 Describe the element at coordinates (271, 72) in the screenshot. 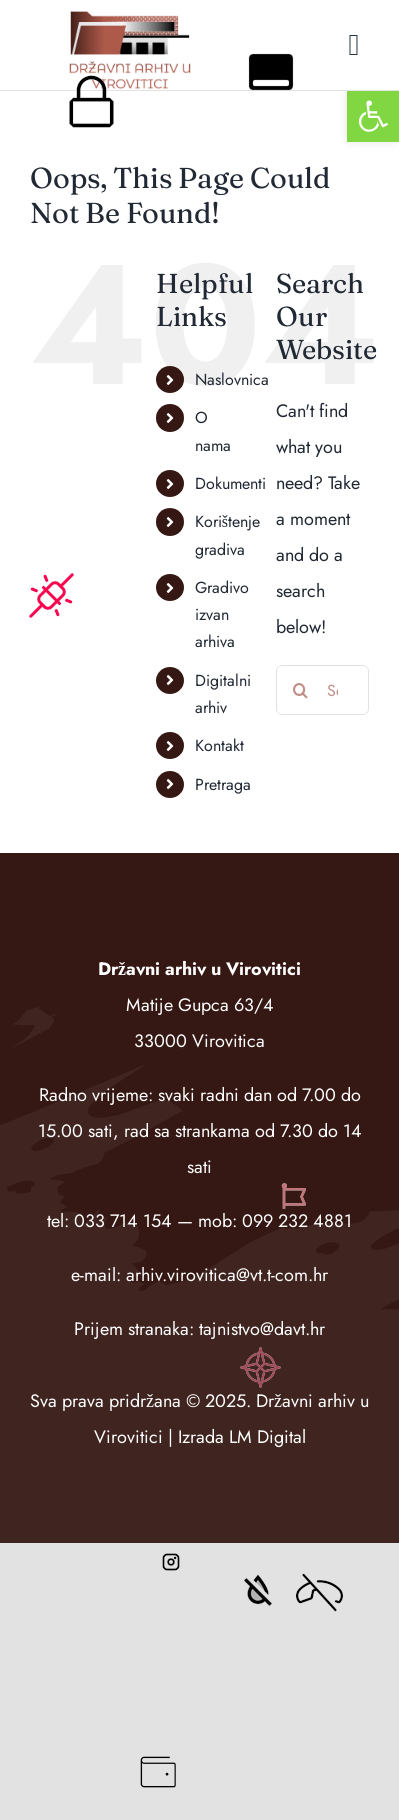

I see `add a call-to-action overlay to video content` at that location.